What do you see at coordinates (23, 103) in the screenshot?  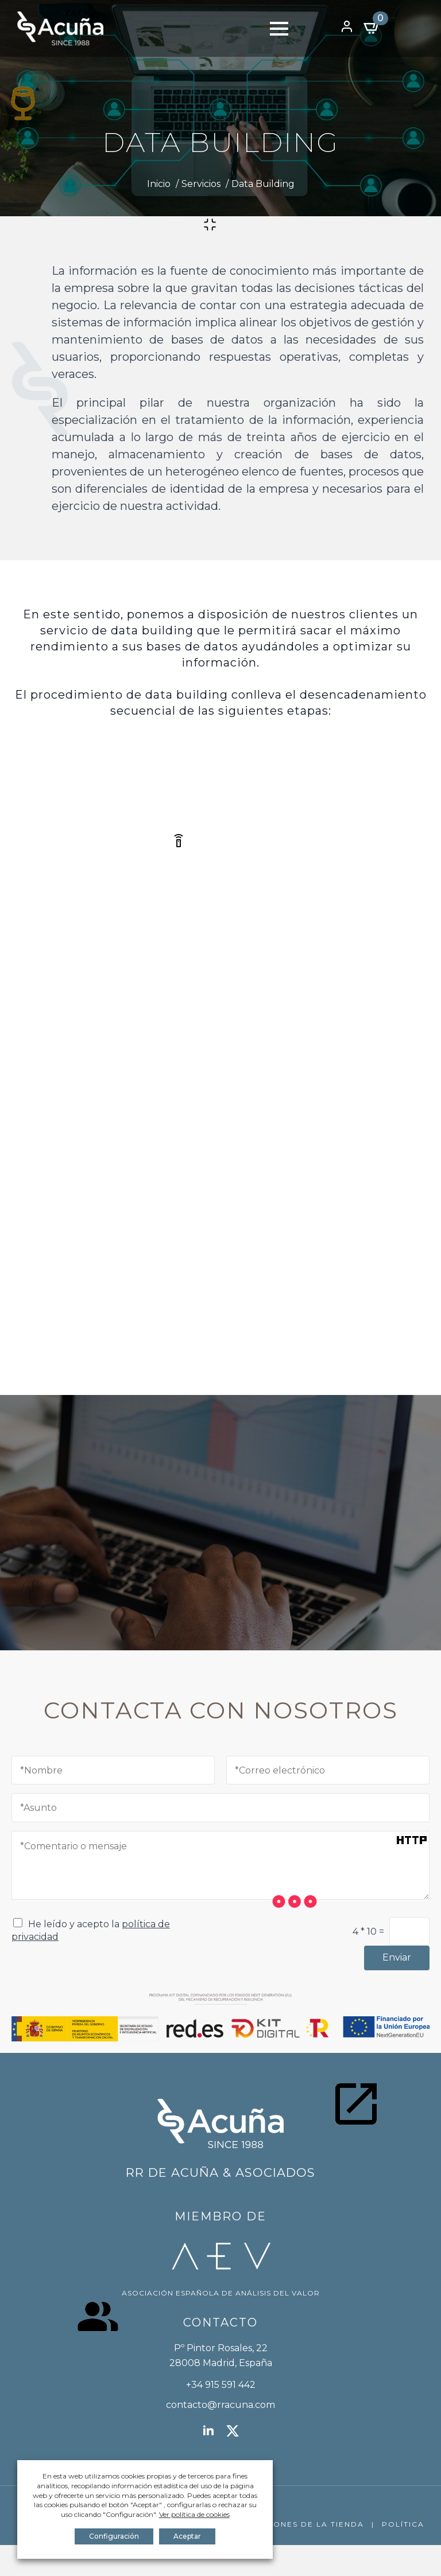 I see `view drink or beverage options` at bounding box center [23, 103].